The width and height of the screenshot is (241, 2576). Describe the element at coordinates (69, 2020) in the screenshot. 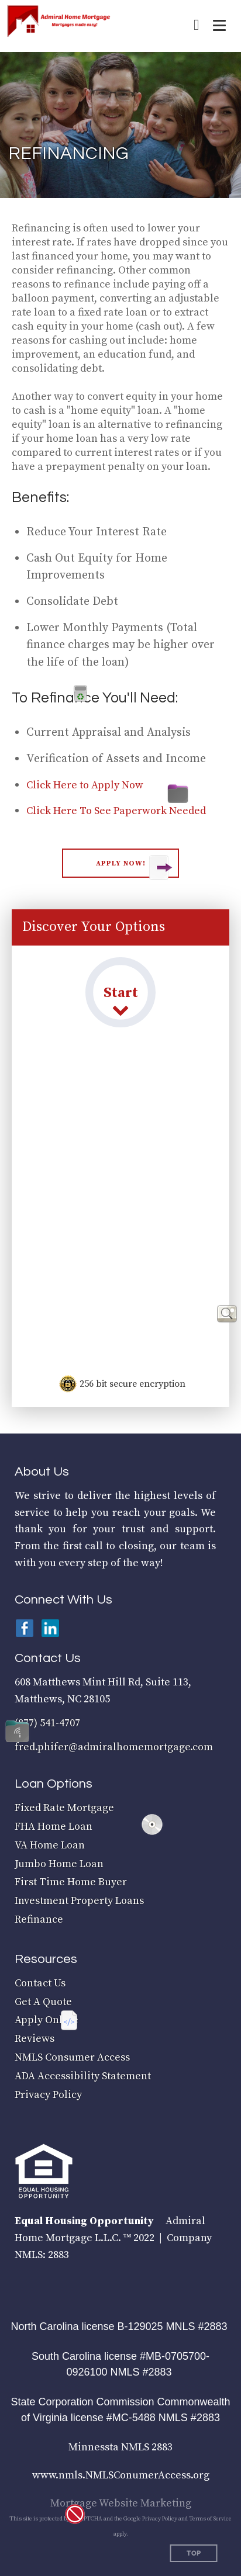

I see `an HTML or web page file` at that location.